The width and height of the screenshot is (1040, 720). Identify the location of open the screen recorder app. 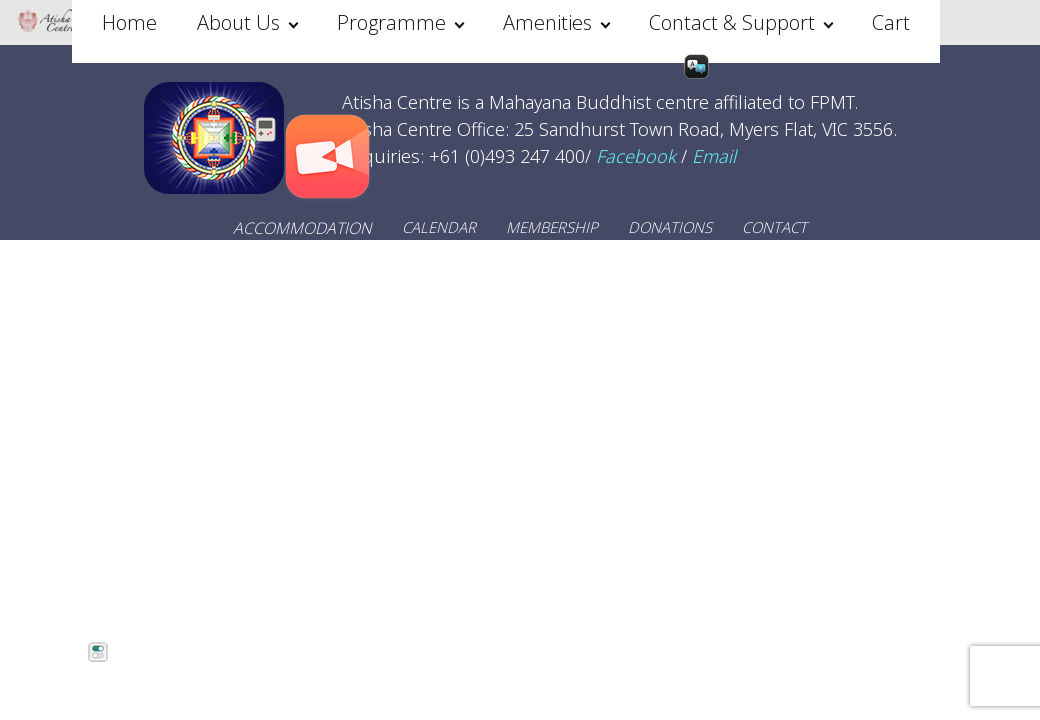
(327, 156).